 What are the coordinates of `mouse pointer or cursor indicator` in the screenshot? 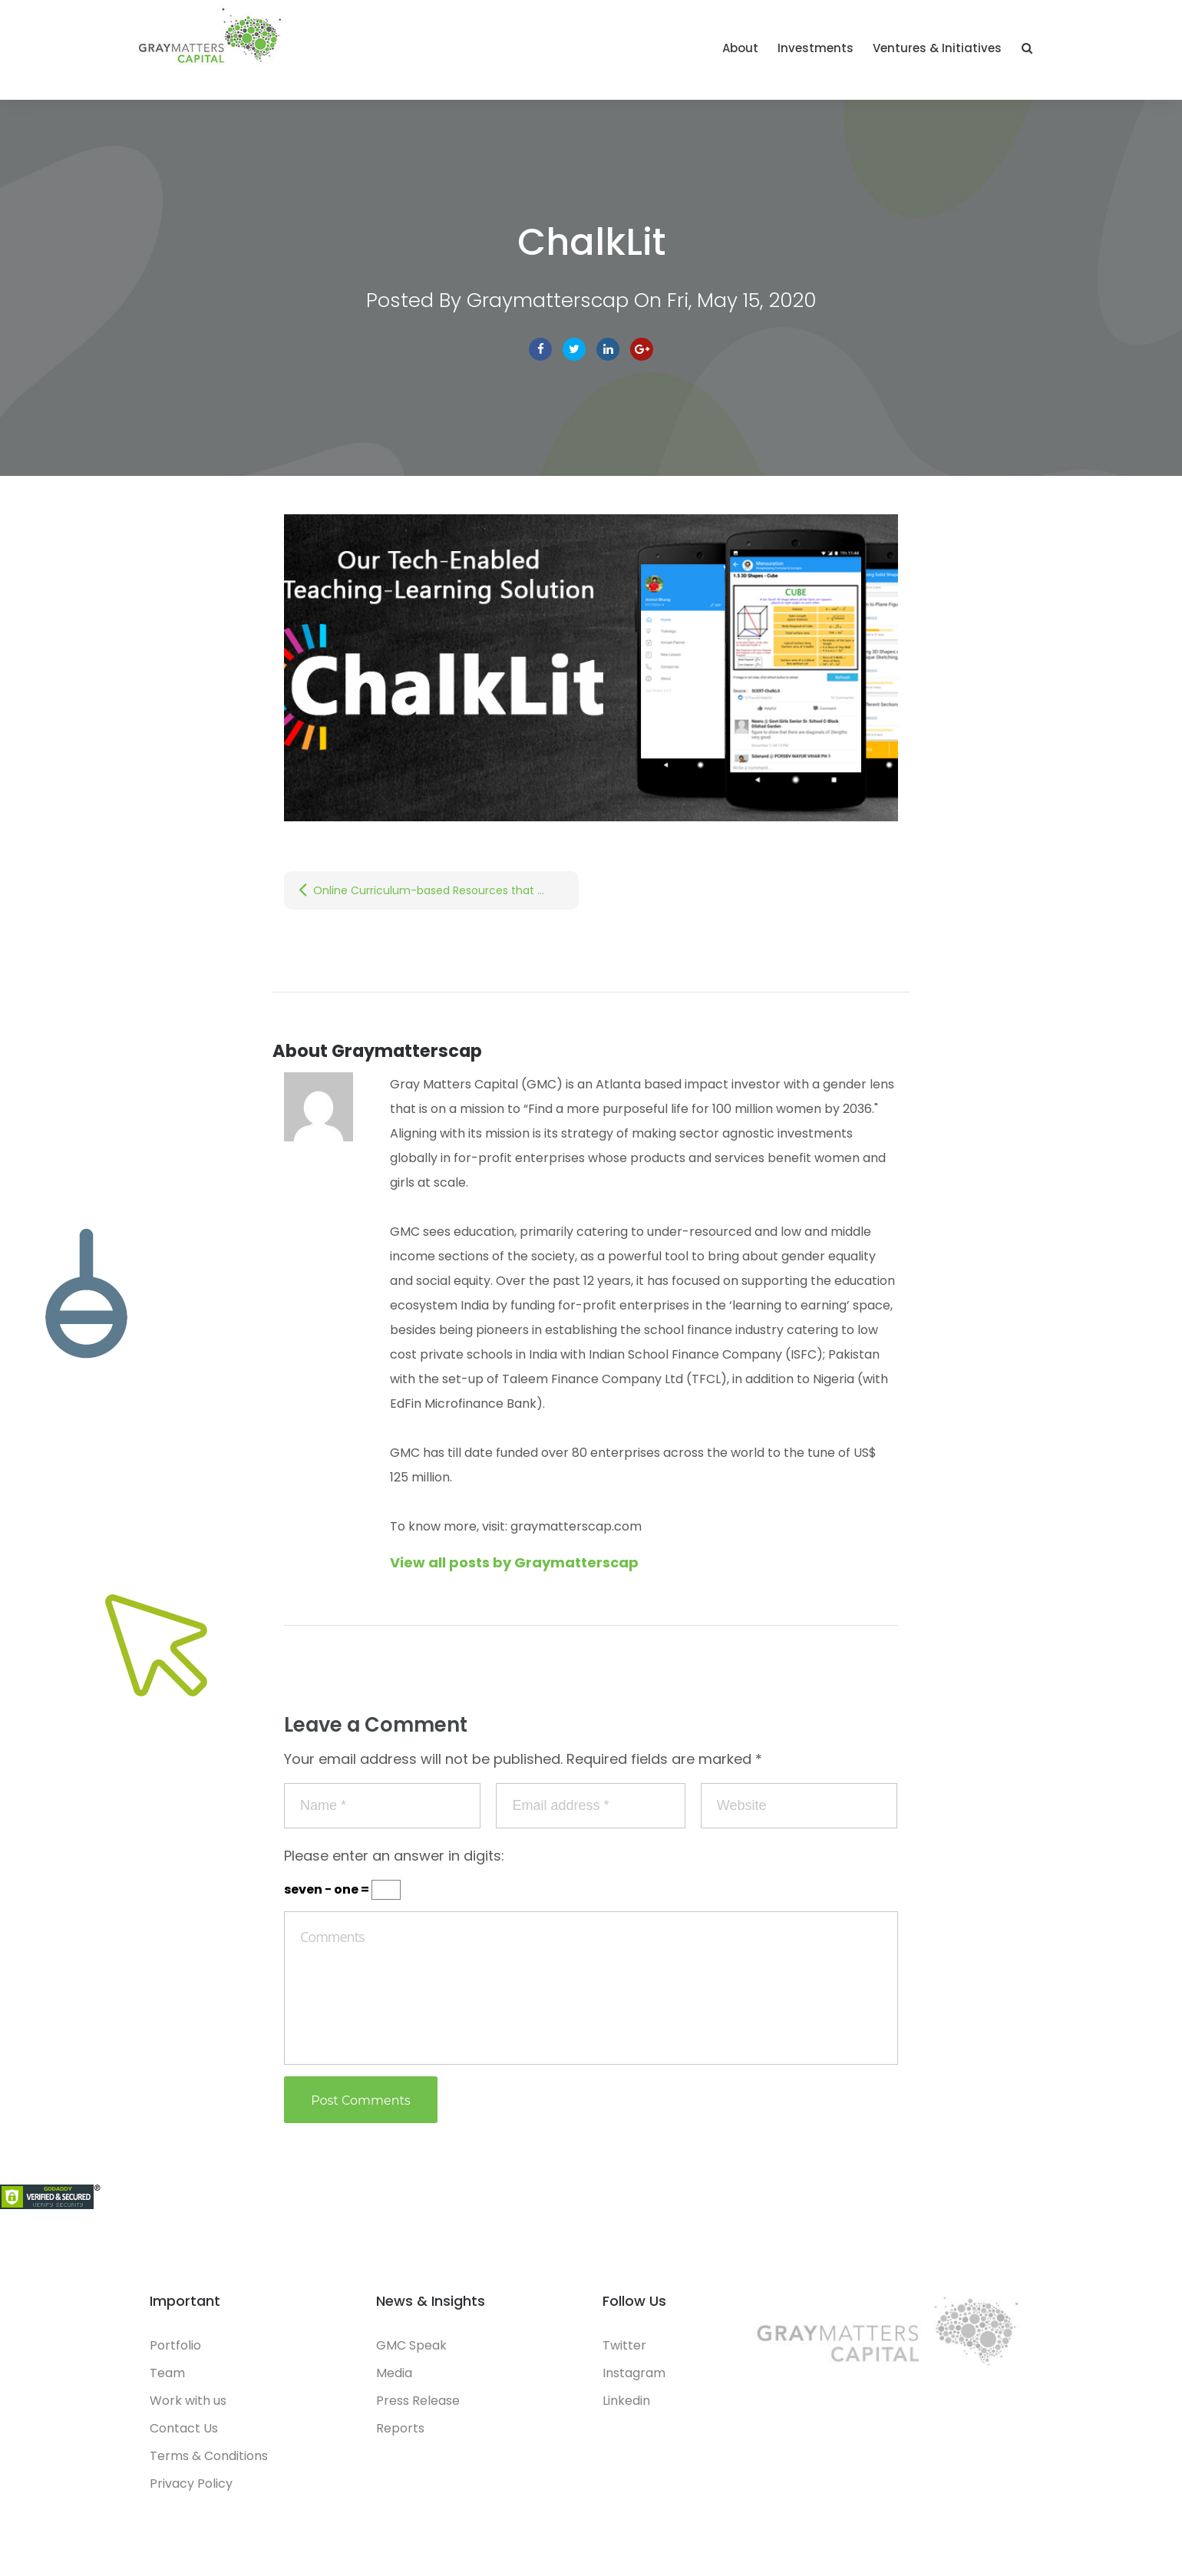 It's located at (156, 1645).